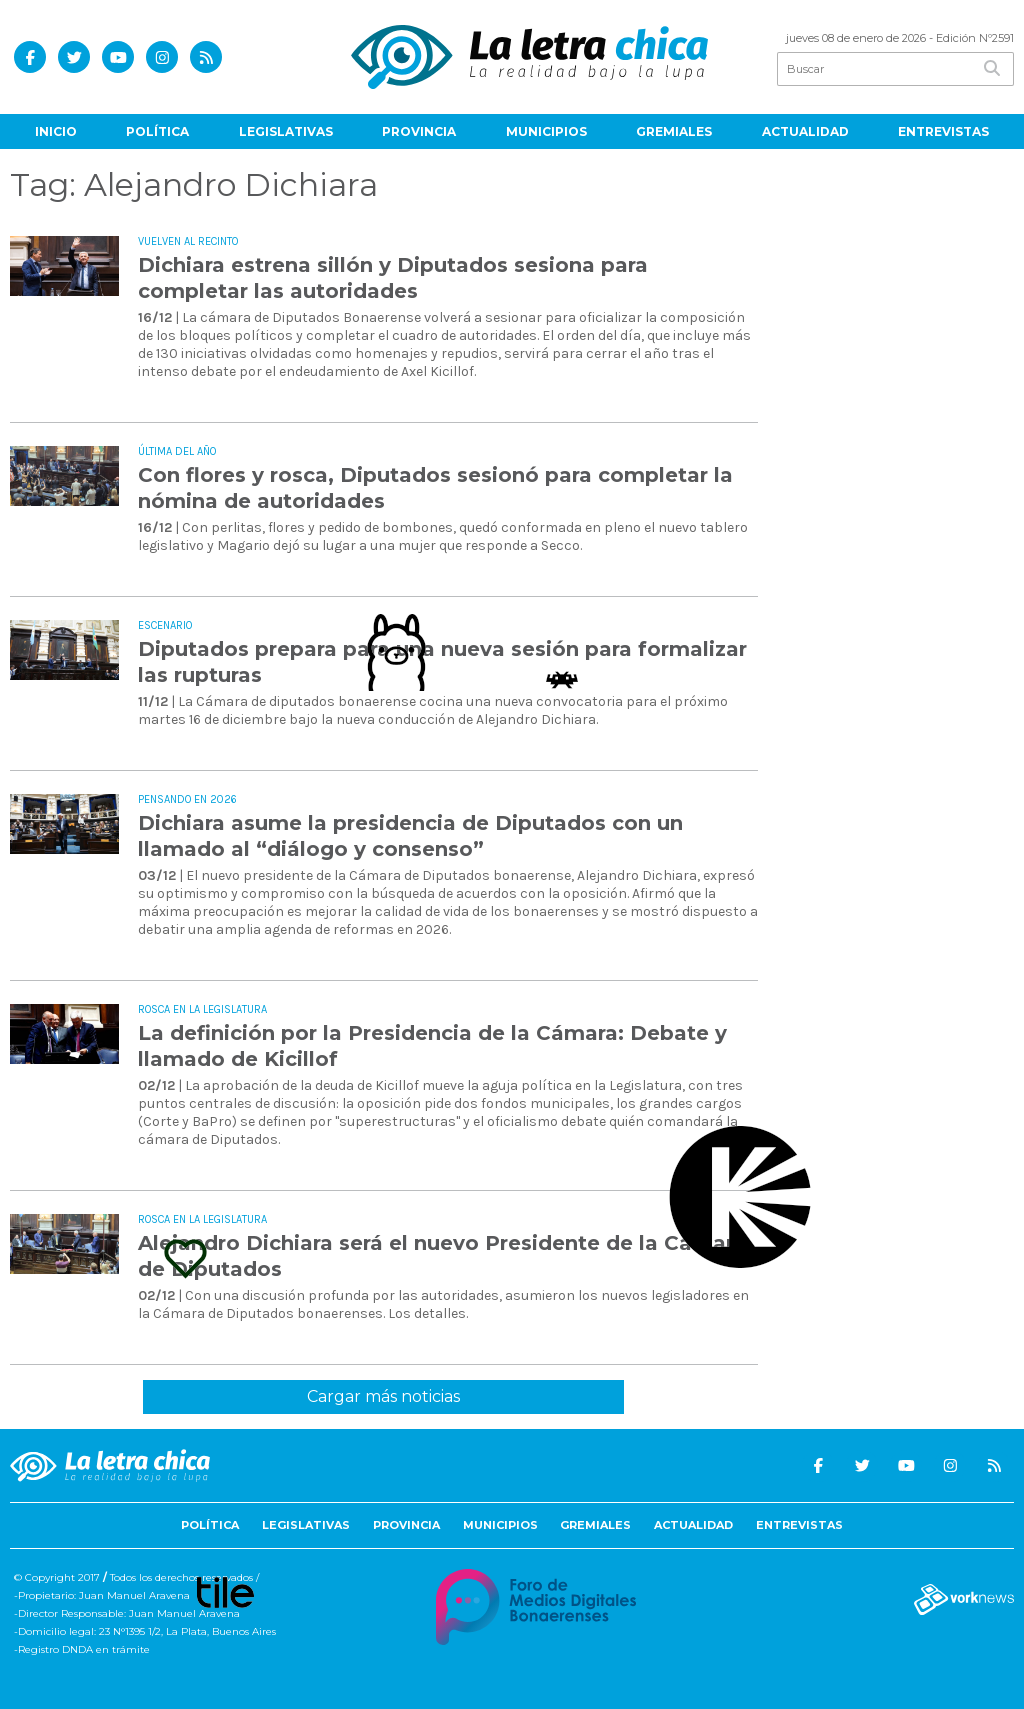 The image size is (1024, 1709). What do you see at coordinates (396, 652) in the screenshot?
I see `open the Ollama application` at bounding box center [396, 652].